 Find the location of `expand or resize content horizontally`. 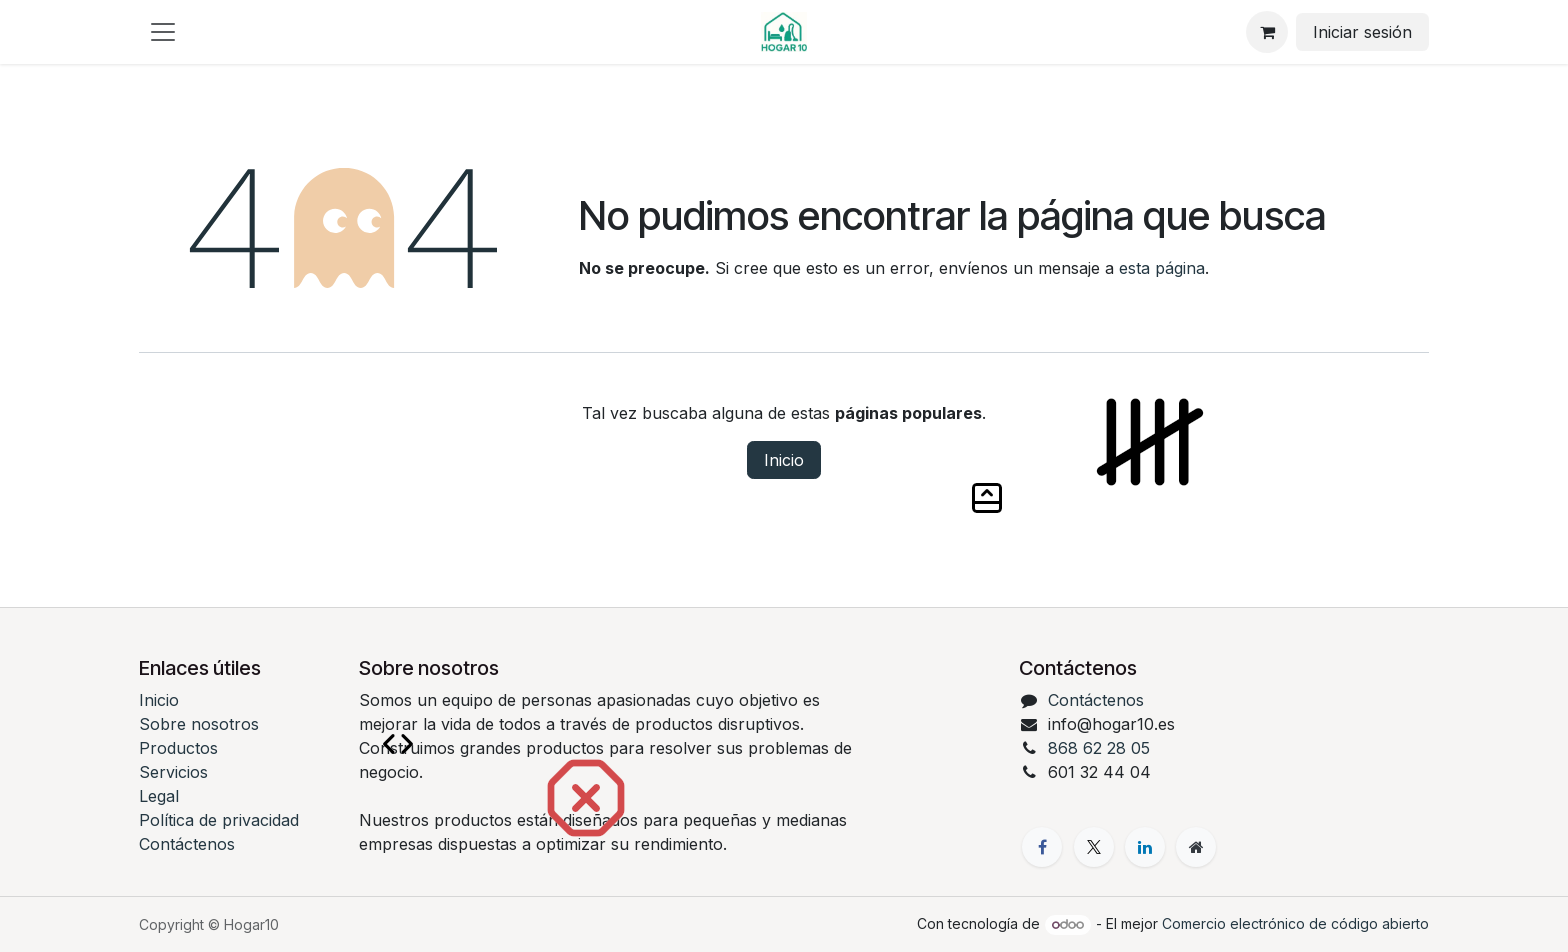

expand or resize content horizontally is located at coordinates (398, 744).